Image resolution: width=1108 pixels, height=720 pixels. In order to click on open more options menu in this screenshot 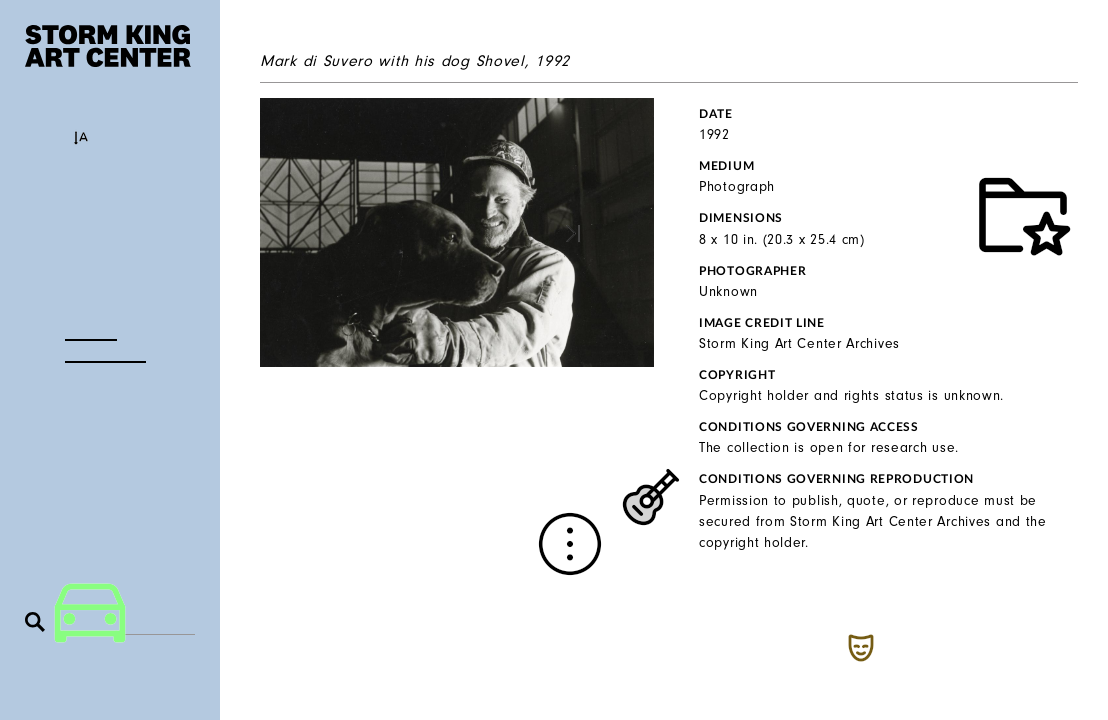, I will do `click(570, 544)`.